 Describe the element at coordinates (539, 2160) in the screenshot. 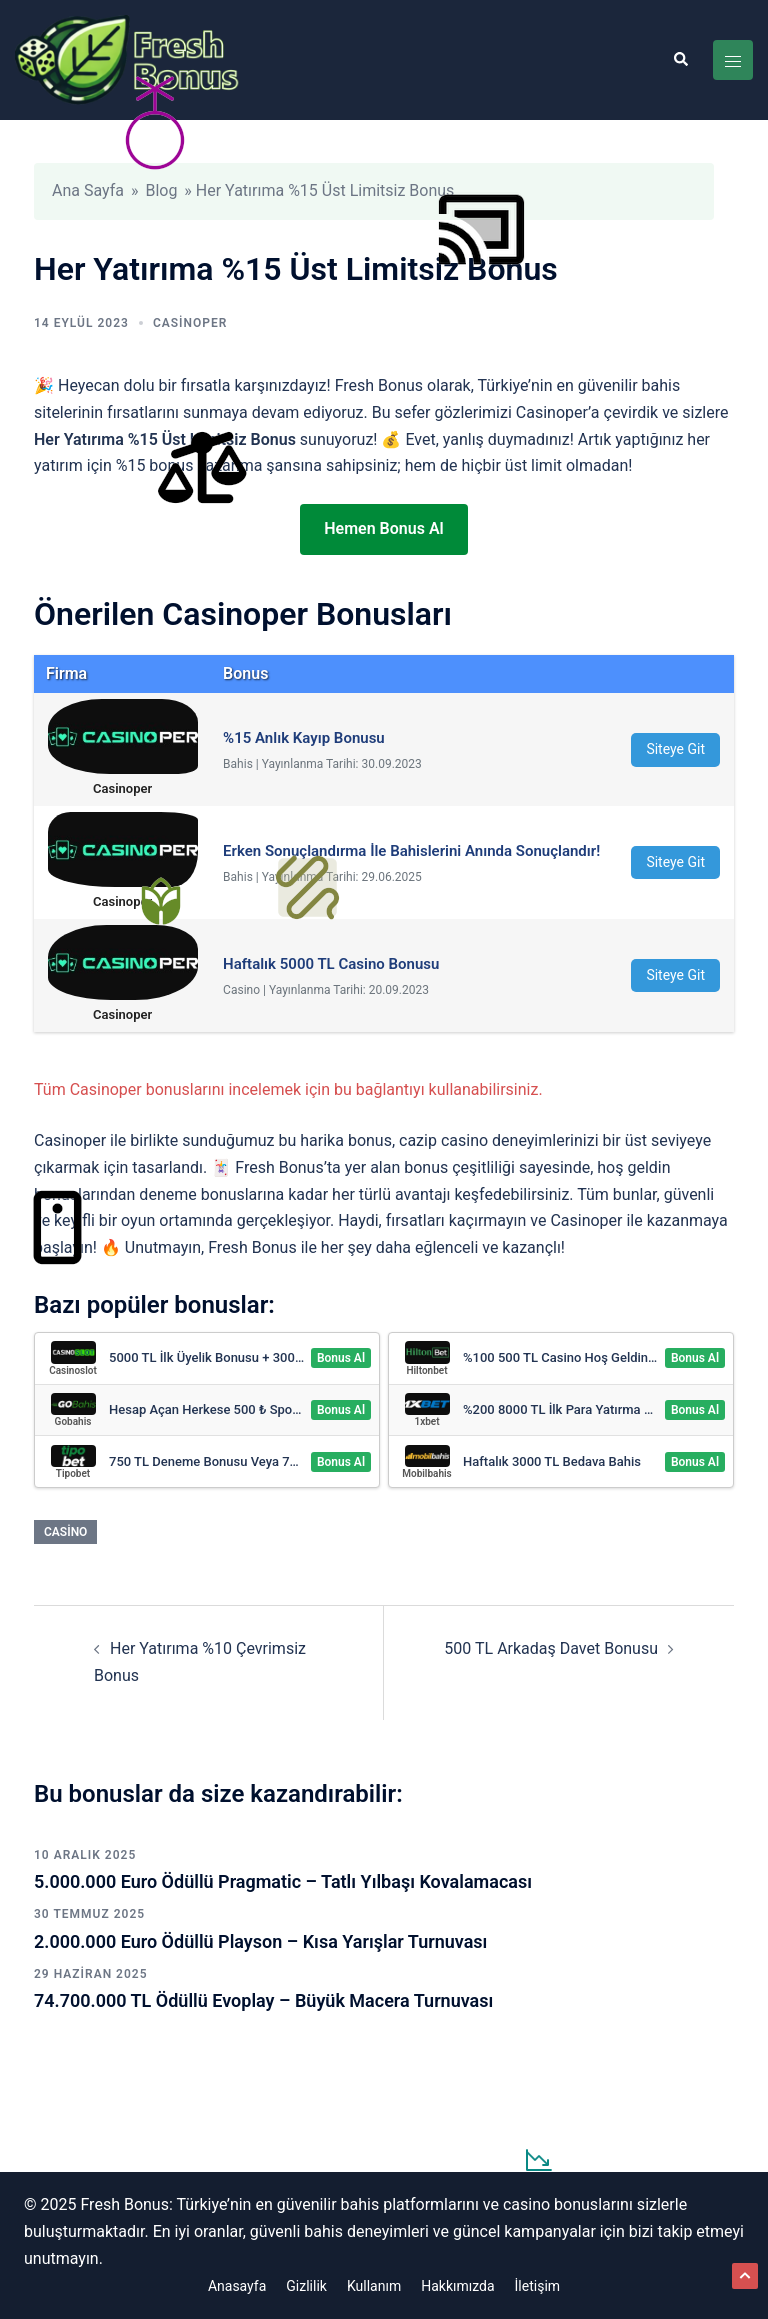

I see `view declining metrics or trends` at that location.